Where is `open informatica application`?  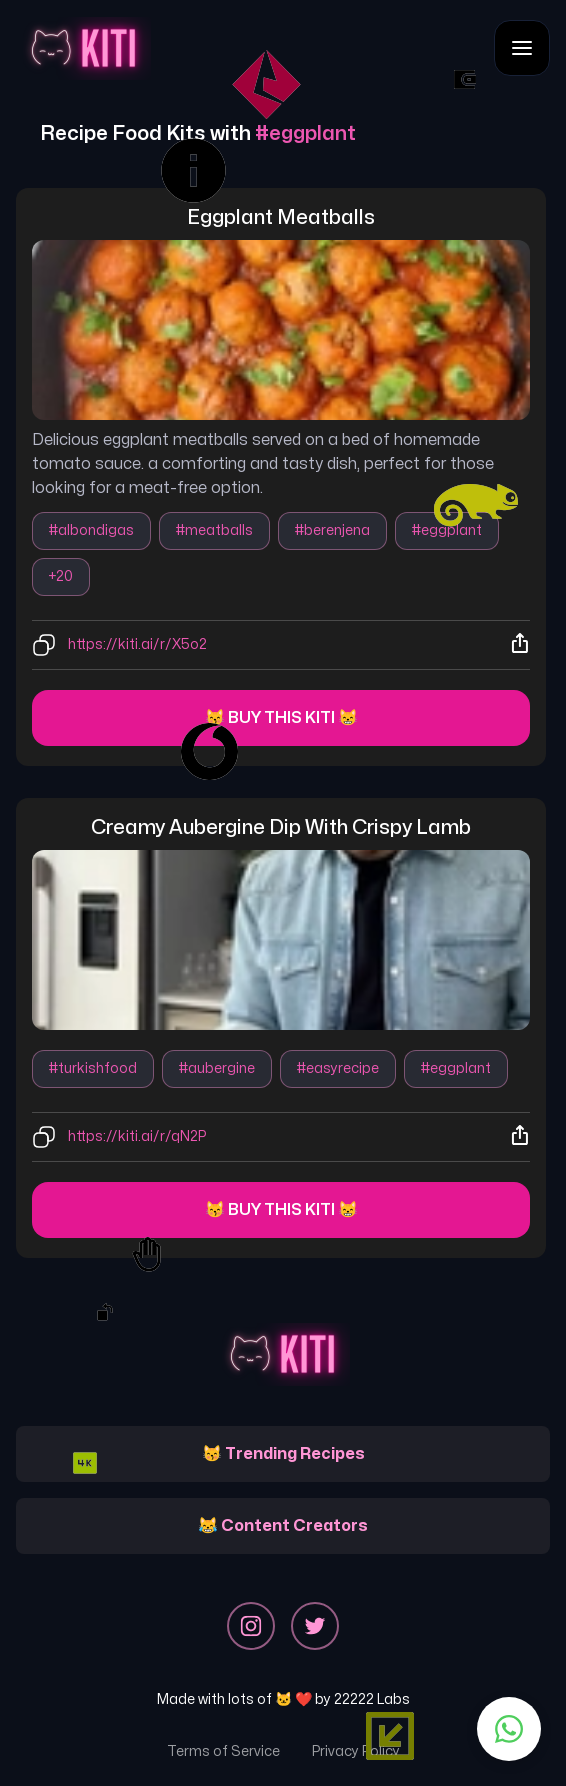
open informatica application is located at coordinates (266, 84).